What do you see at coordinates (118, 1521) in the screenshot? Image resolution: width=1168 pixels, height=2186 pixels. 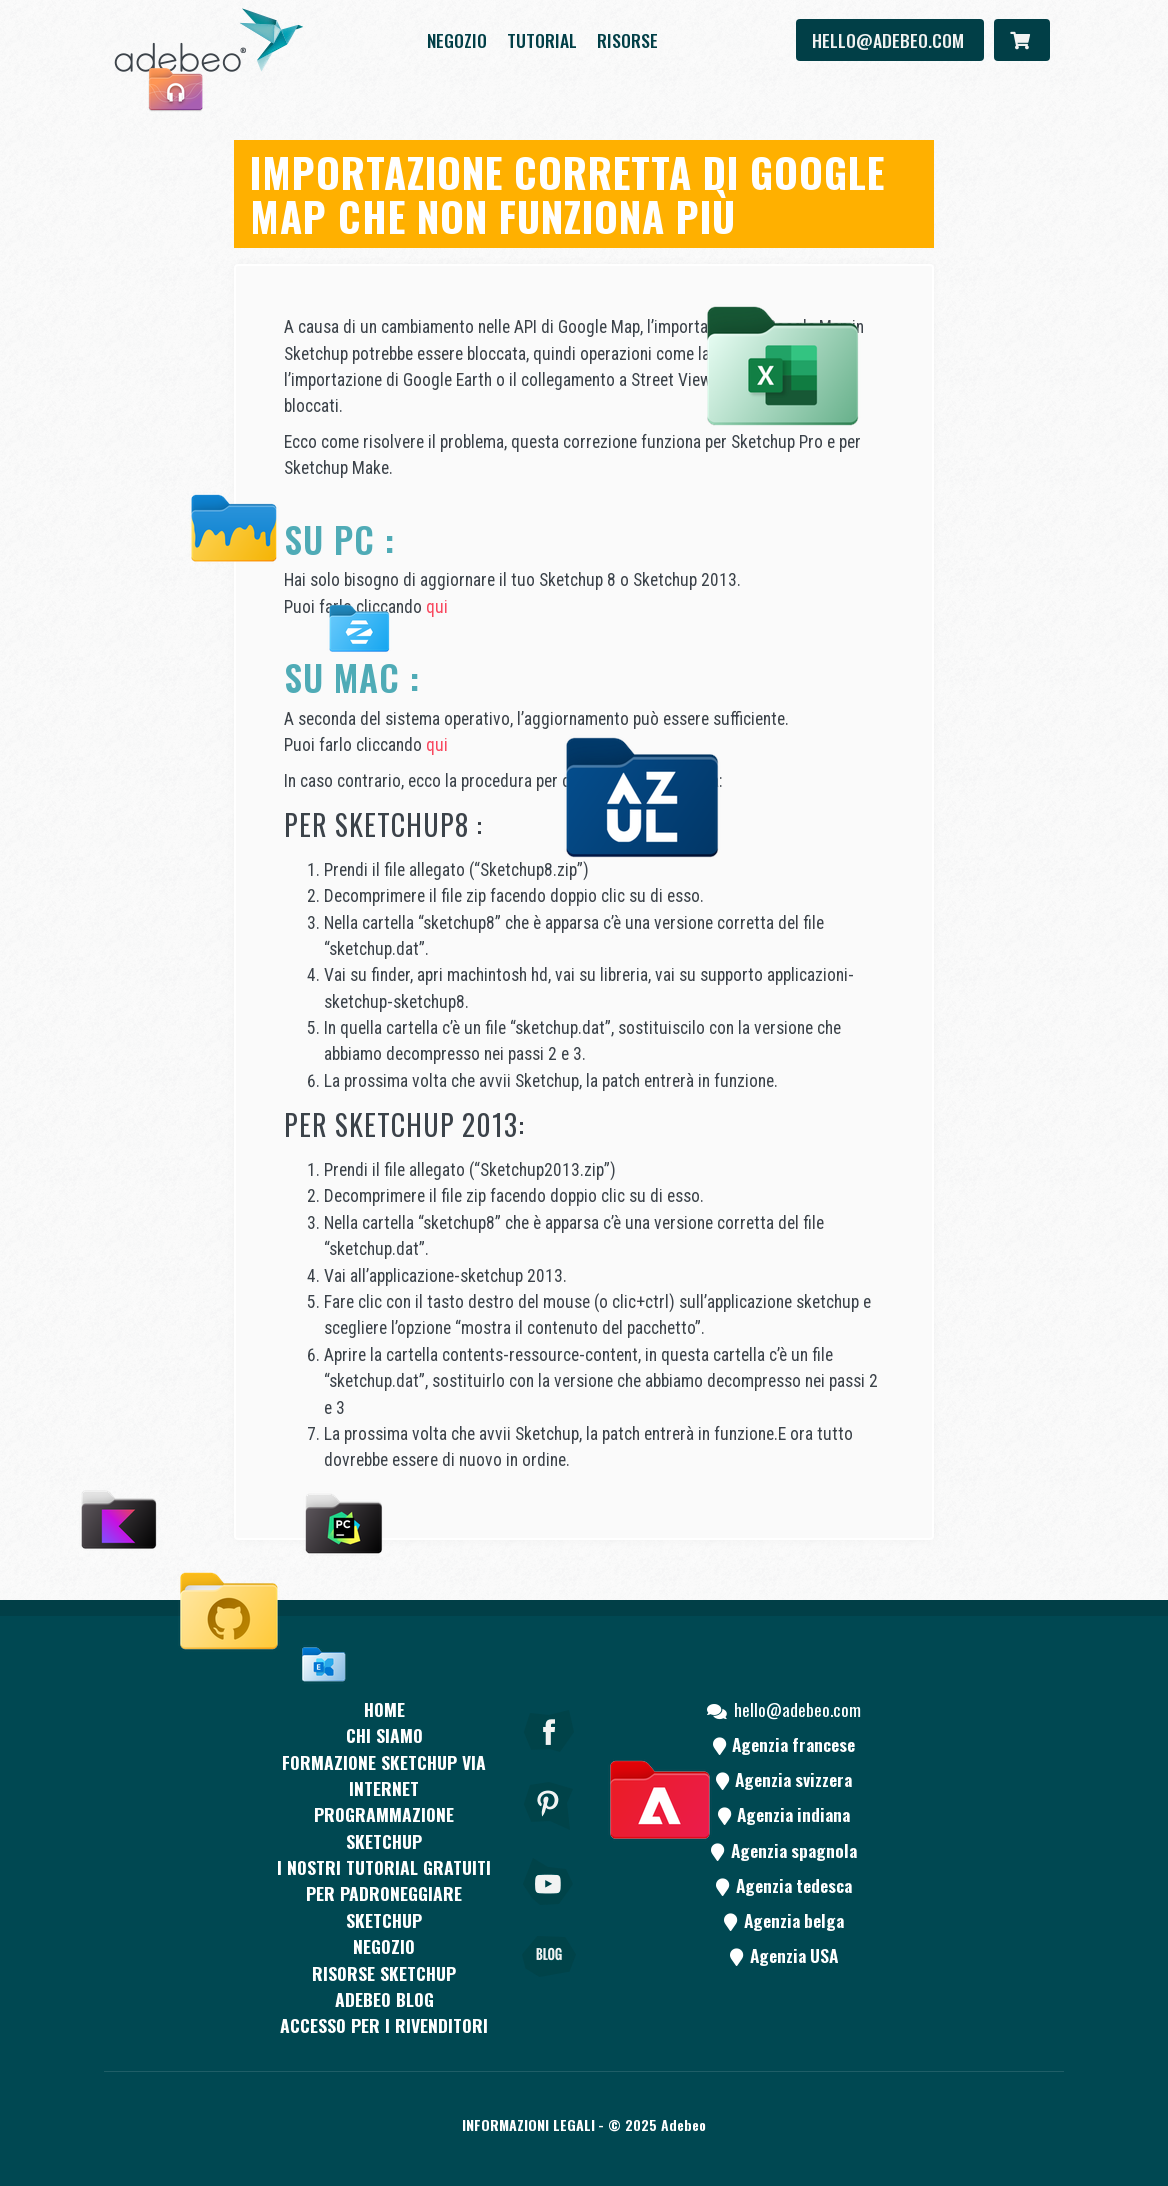 I see `open kotlin project folder` at bounding box center [118, 1521].